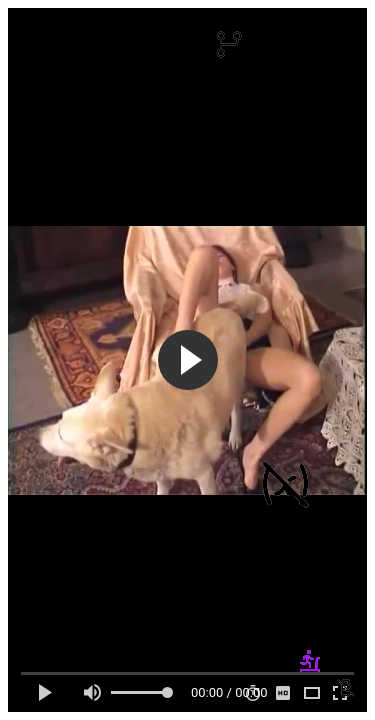 This screenshot has height=720, width=375. Describe the element at coordinates (285, 484) in the screenshot. I see `disable variable or dynamic content` at that location.